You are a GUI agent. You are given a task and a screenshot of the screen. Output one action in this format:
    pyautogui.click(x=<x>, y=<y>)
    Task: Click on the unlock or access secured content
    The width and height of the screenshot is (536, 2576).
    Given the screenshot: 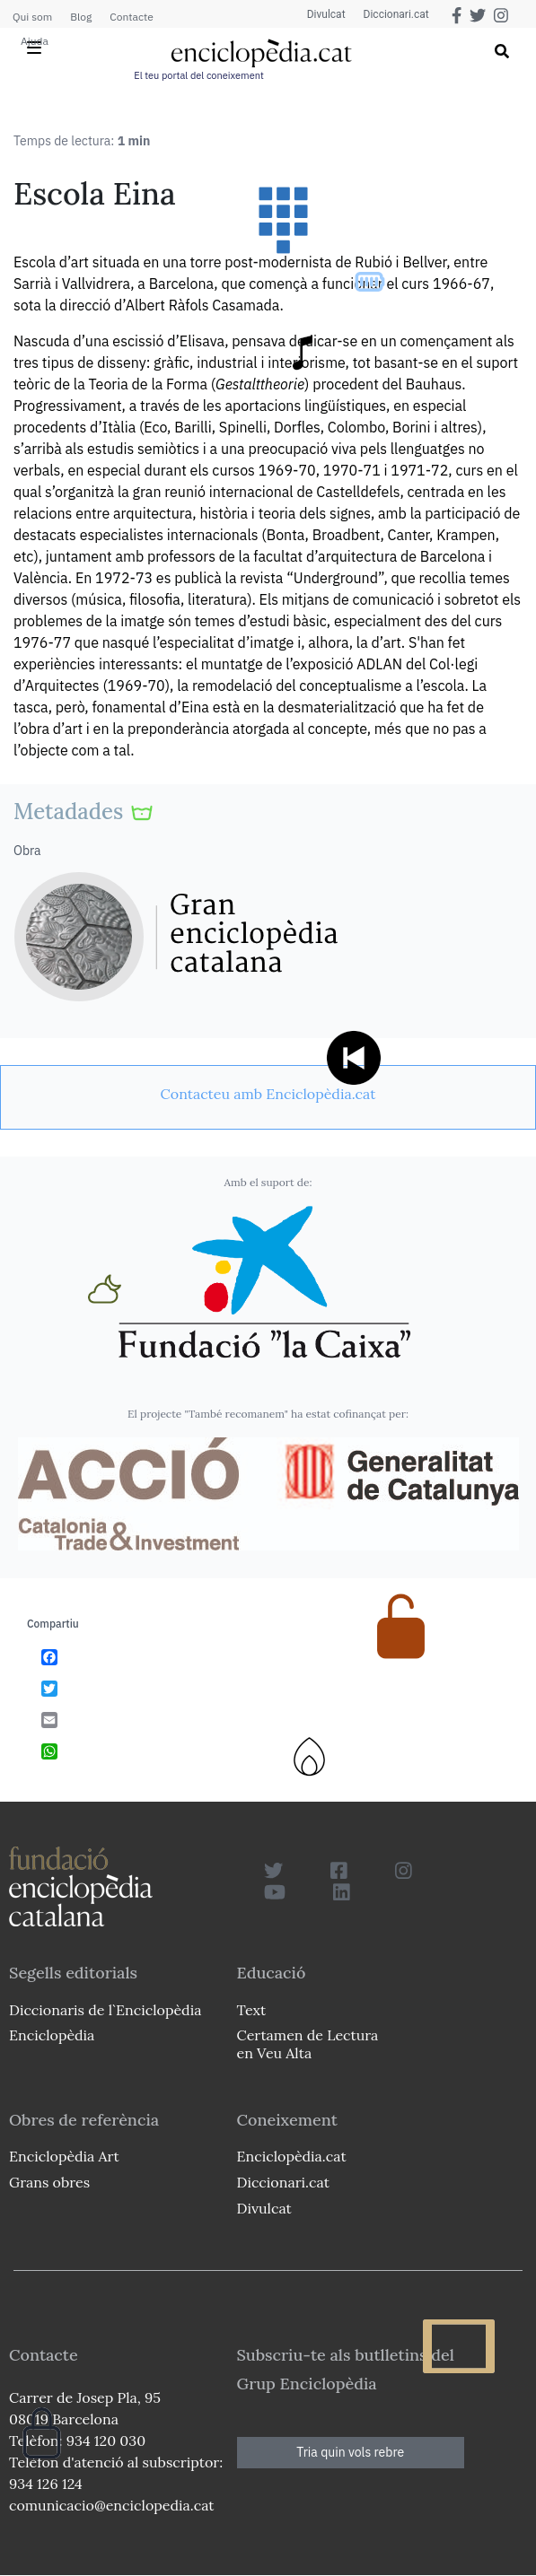 What is the action you would take?
    pyautogui.click(x=400, y=1626)
    